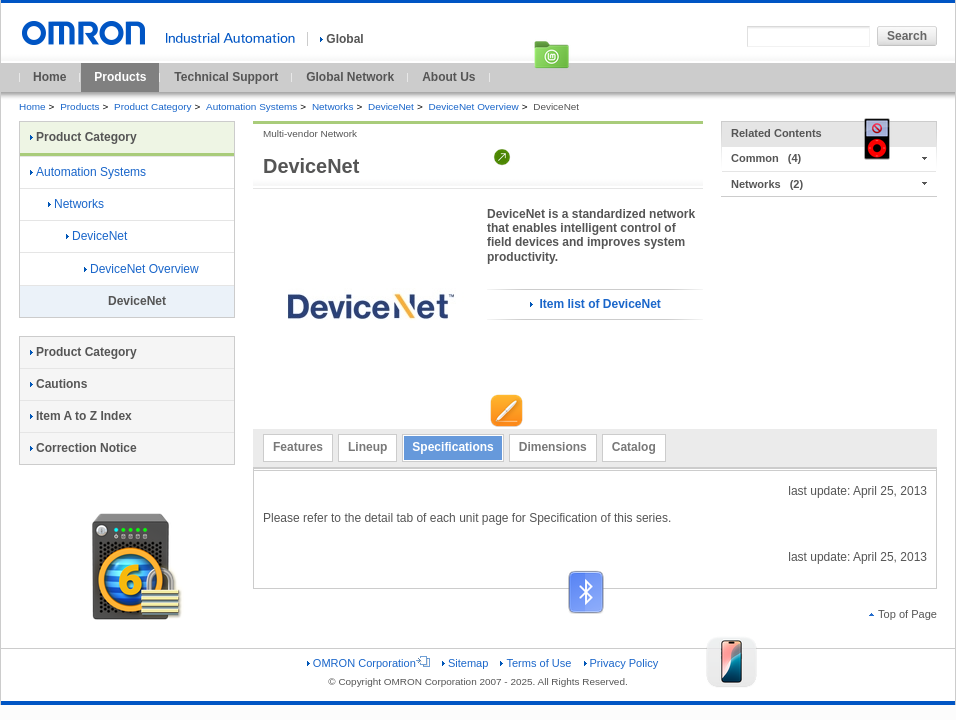  What do you see at coordinates (586, 592) in the screenshot?
I see `indicates bluetooth is currently active and connected` at bounding box center [586, 592].